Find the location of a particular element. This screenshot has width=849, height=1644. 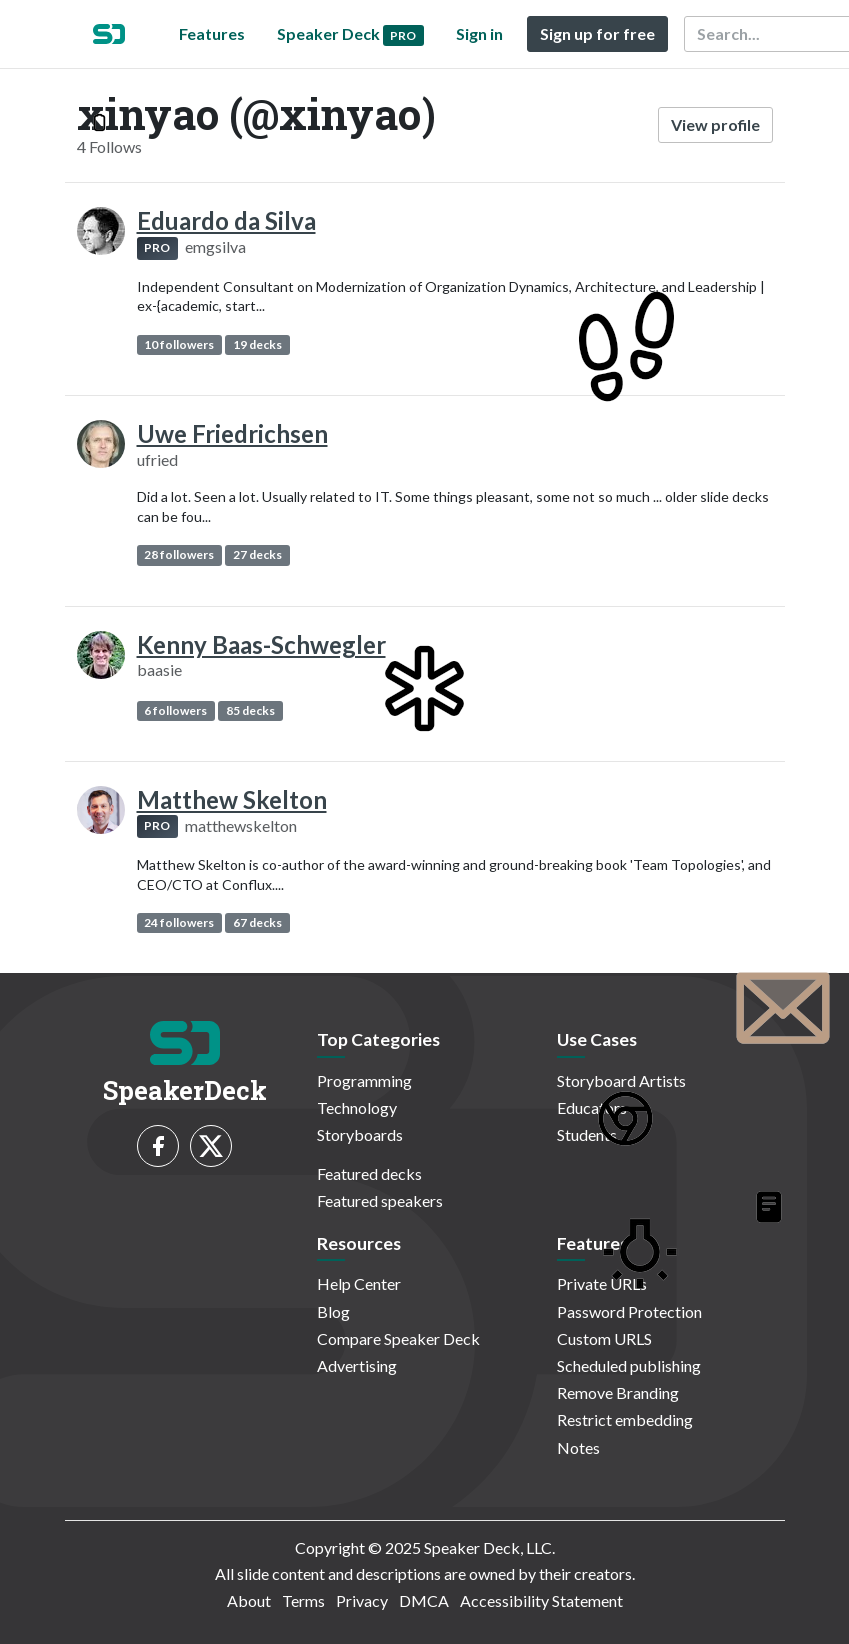

access your email inbox is located at coordinates (783, 1008).